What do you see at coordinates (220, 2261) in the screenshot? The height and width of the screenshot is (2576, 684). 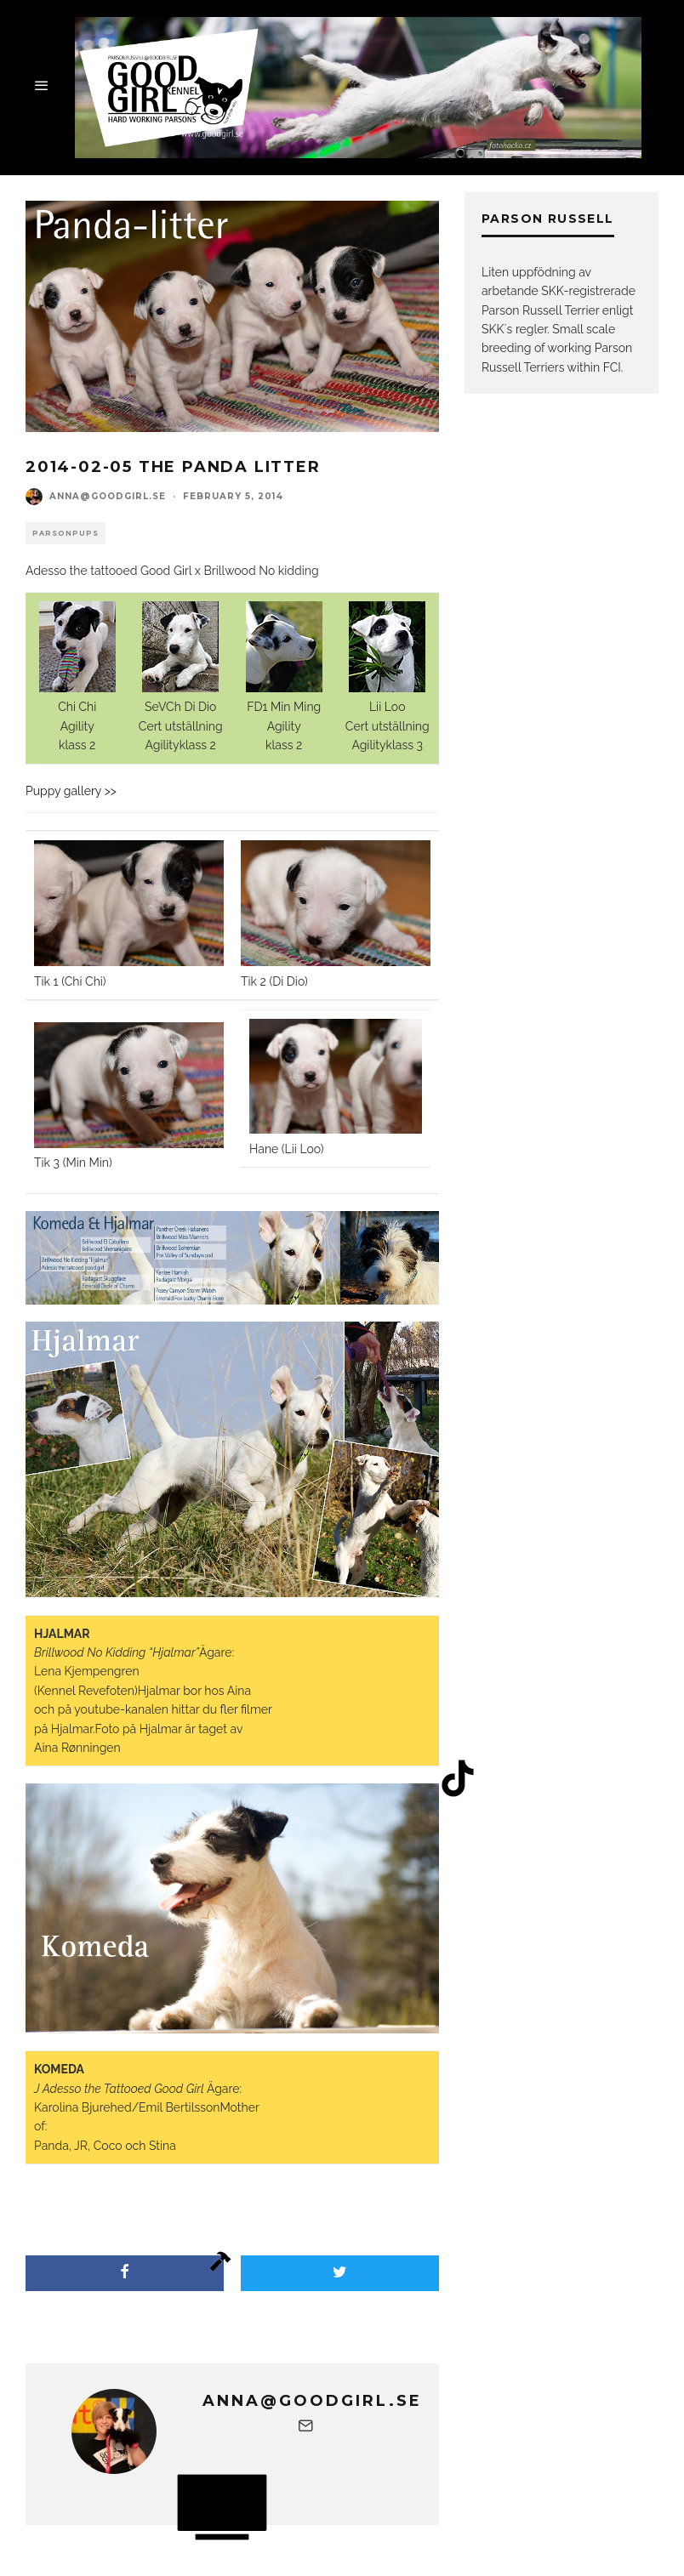 I see `access tools or settings` at bounding box center [220, 2261].